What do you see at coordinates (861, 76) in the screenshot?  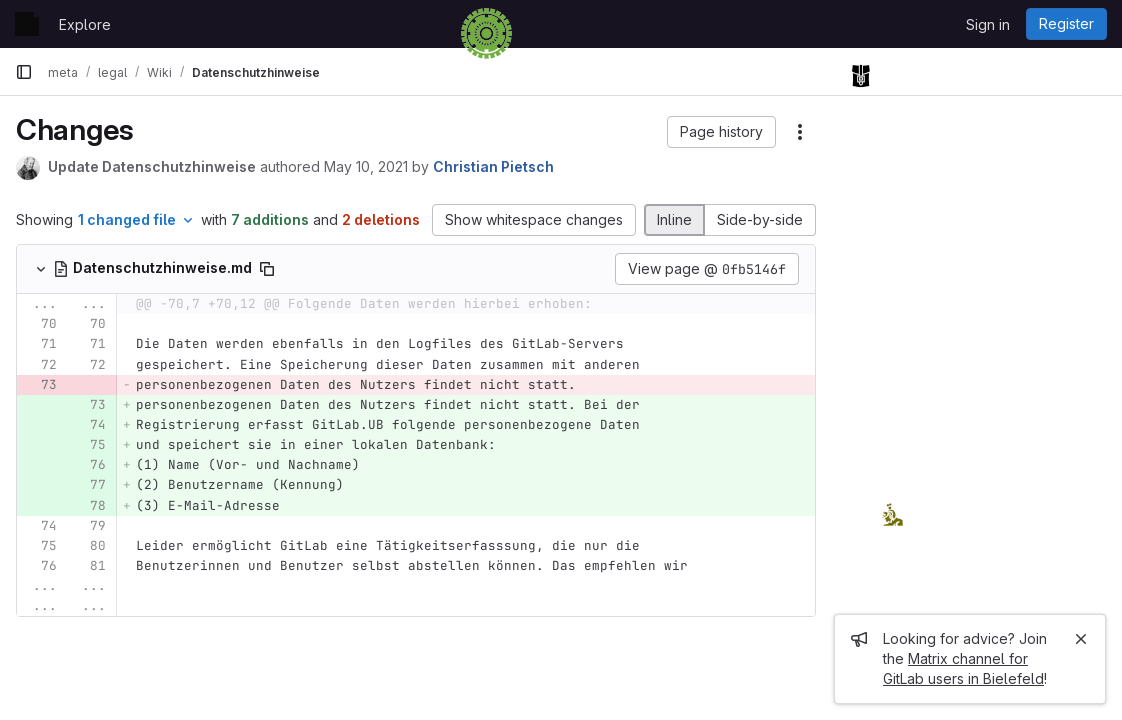 I see `open inventory or backpack` at bounding box center [861, 76].